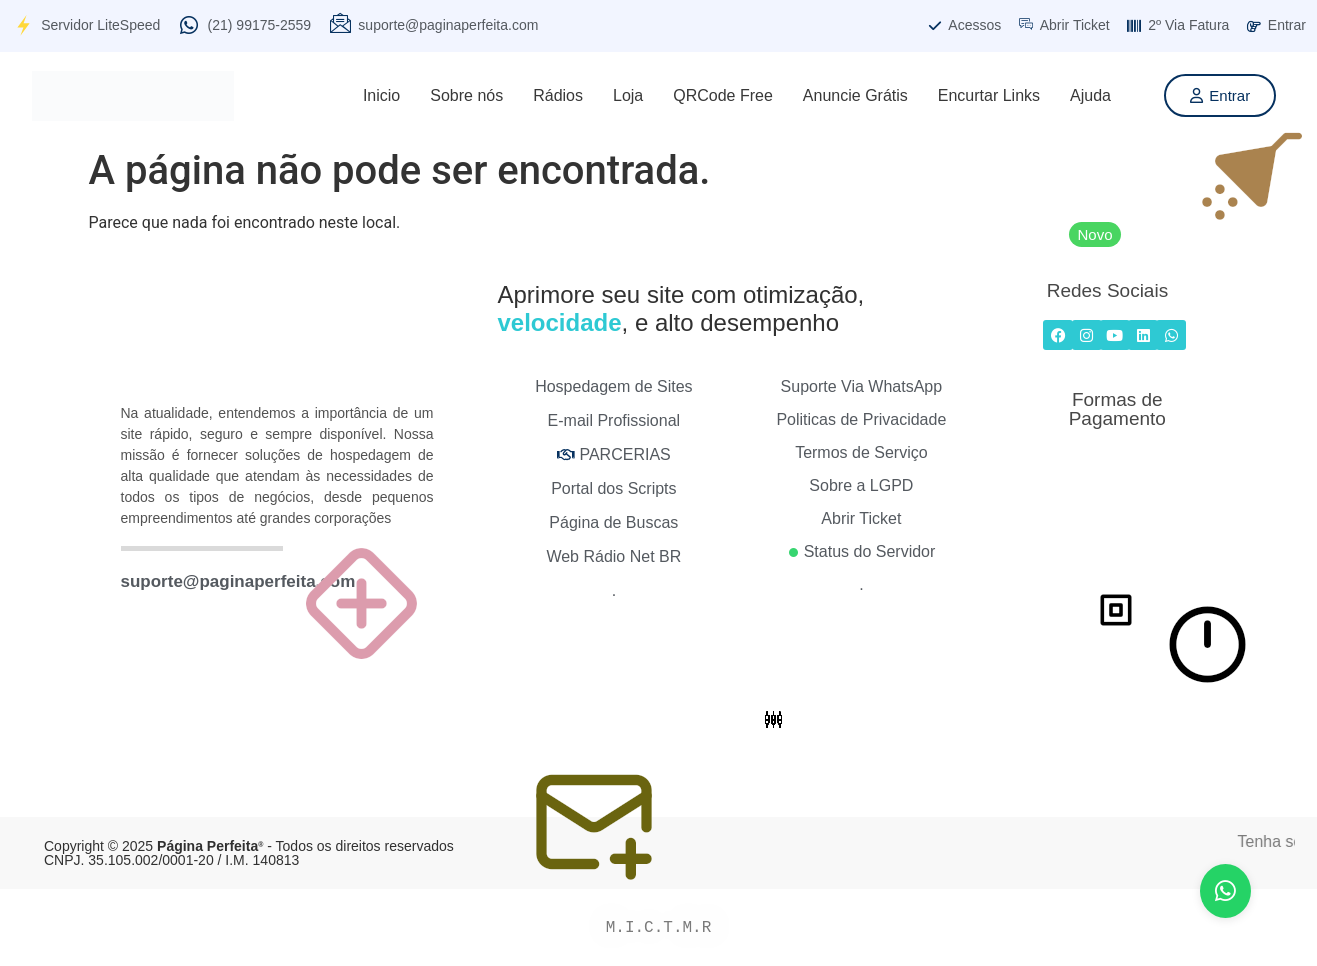 The width and height of the screenshot is (1317, 966). Describe the element at coordinates (1116, 610) in the screenshot. I see `Square payment services logo` at that location.